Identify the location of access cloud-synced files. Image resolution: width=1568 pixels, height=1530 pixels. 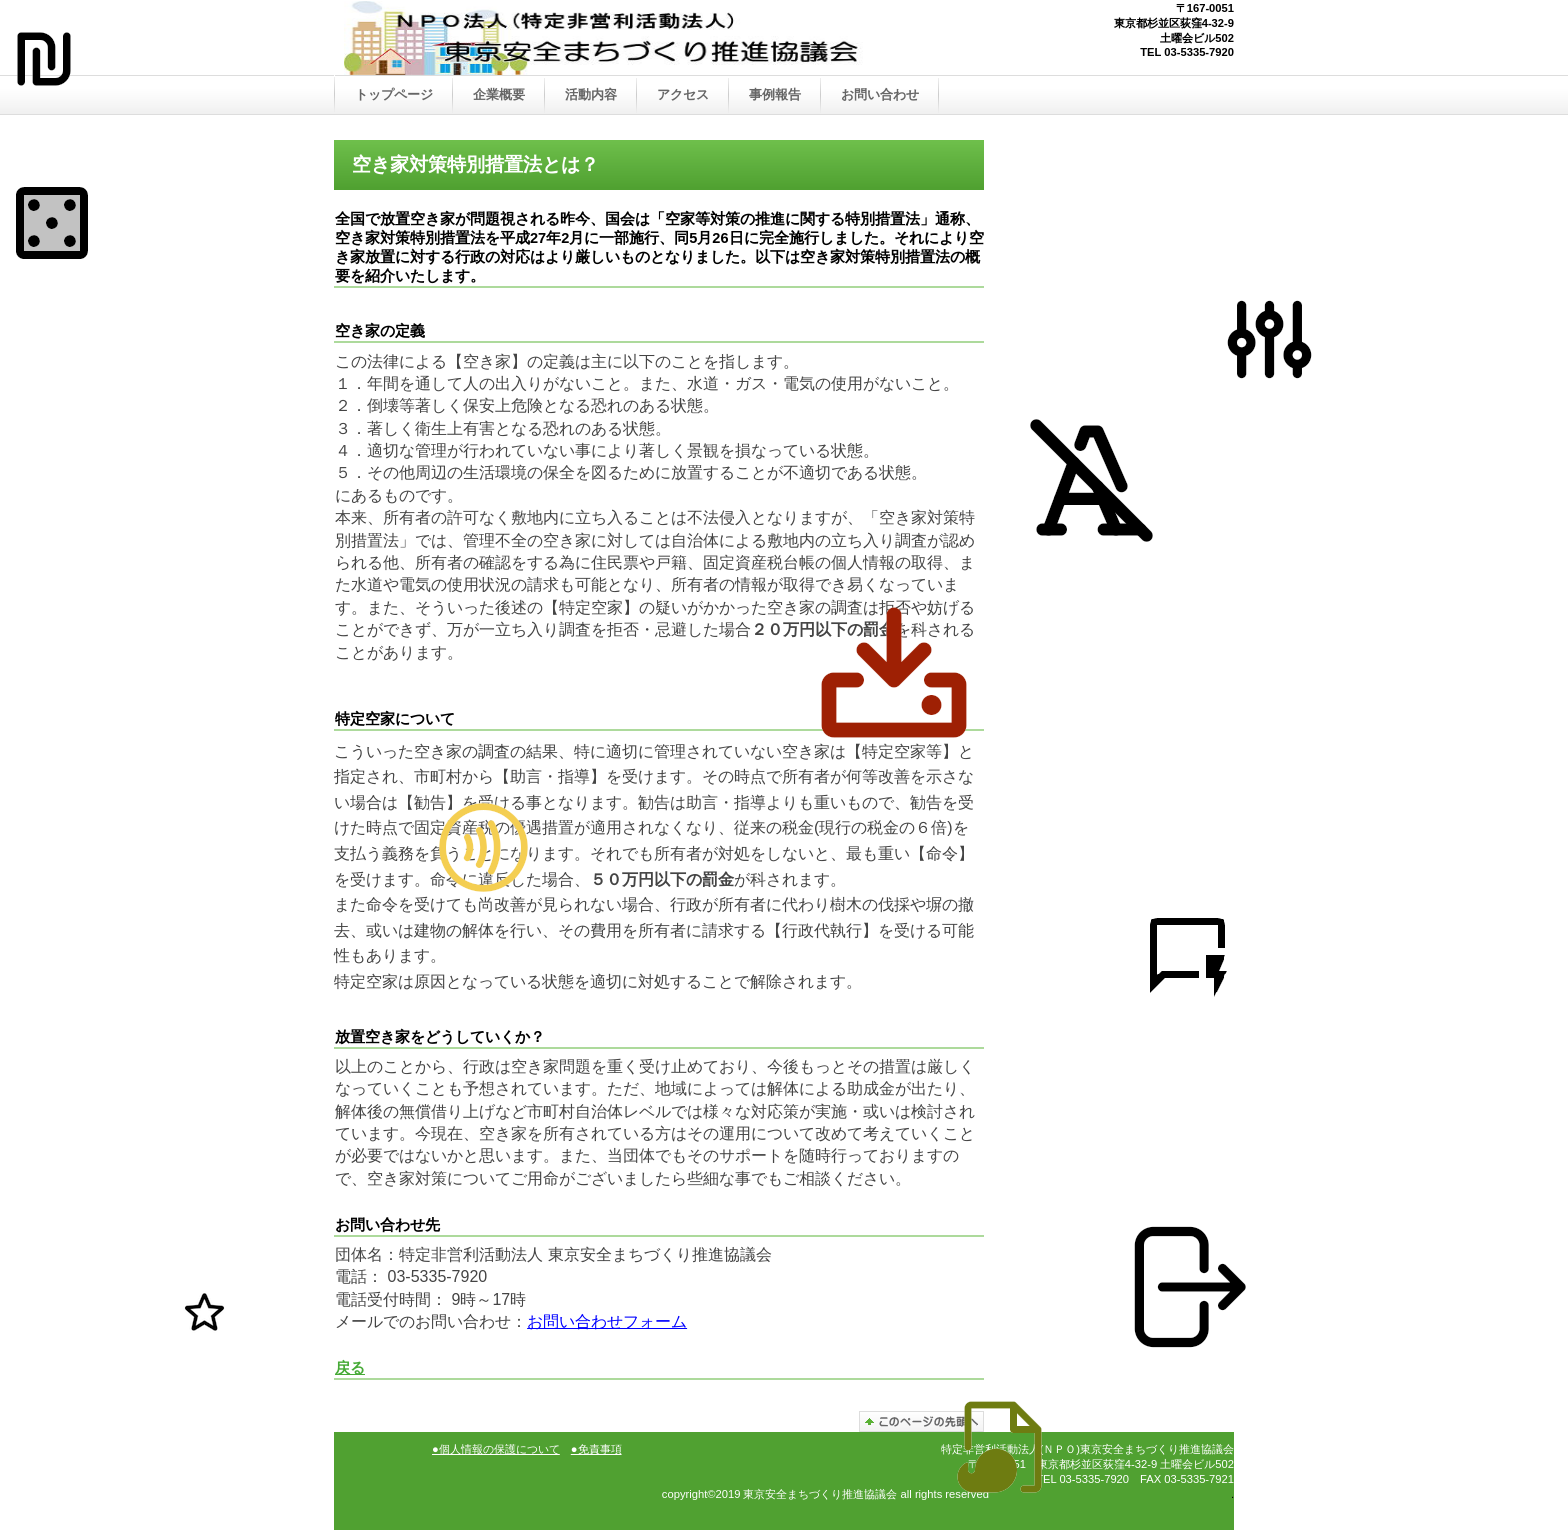
(1003, 1447).